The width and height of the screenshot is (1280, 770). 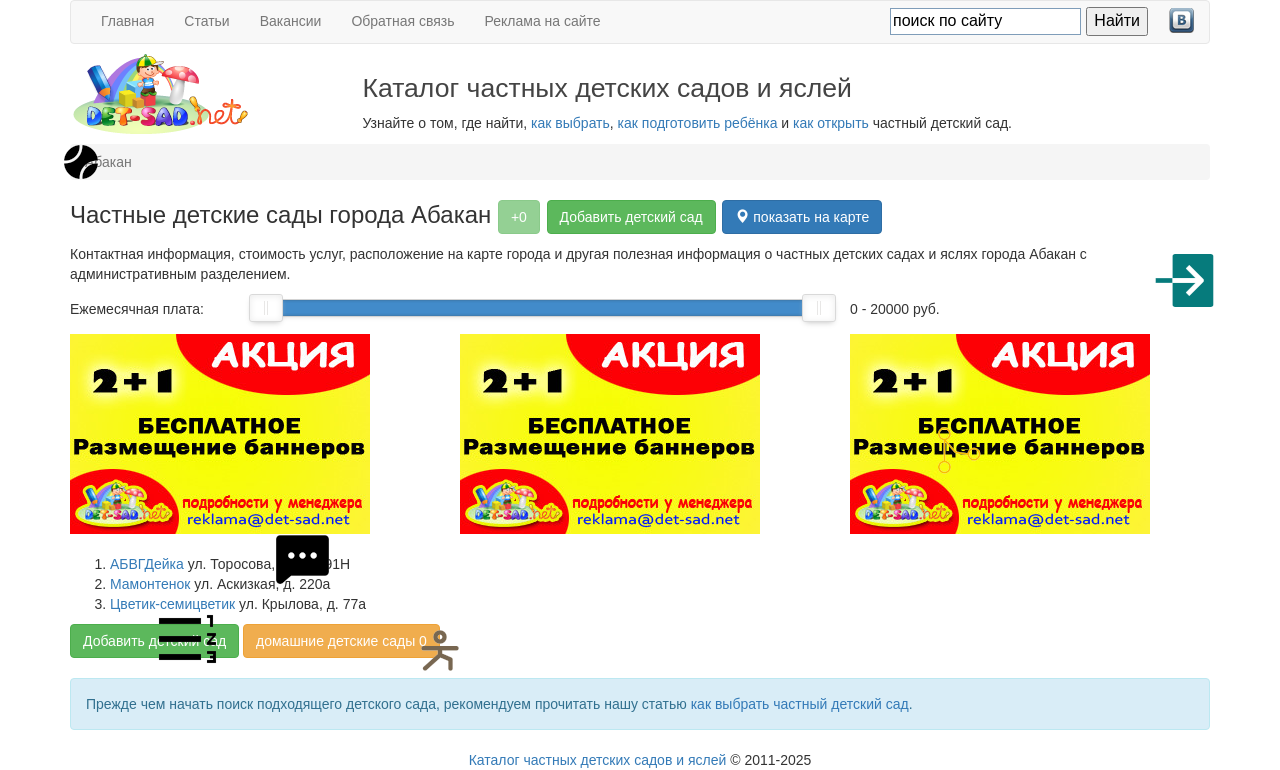 What do you see at coordinates (189, 639) in the screenshot?
I see `switch to right-to-left numbered list format` at bounding box center [189, 639].